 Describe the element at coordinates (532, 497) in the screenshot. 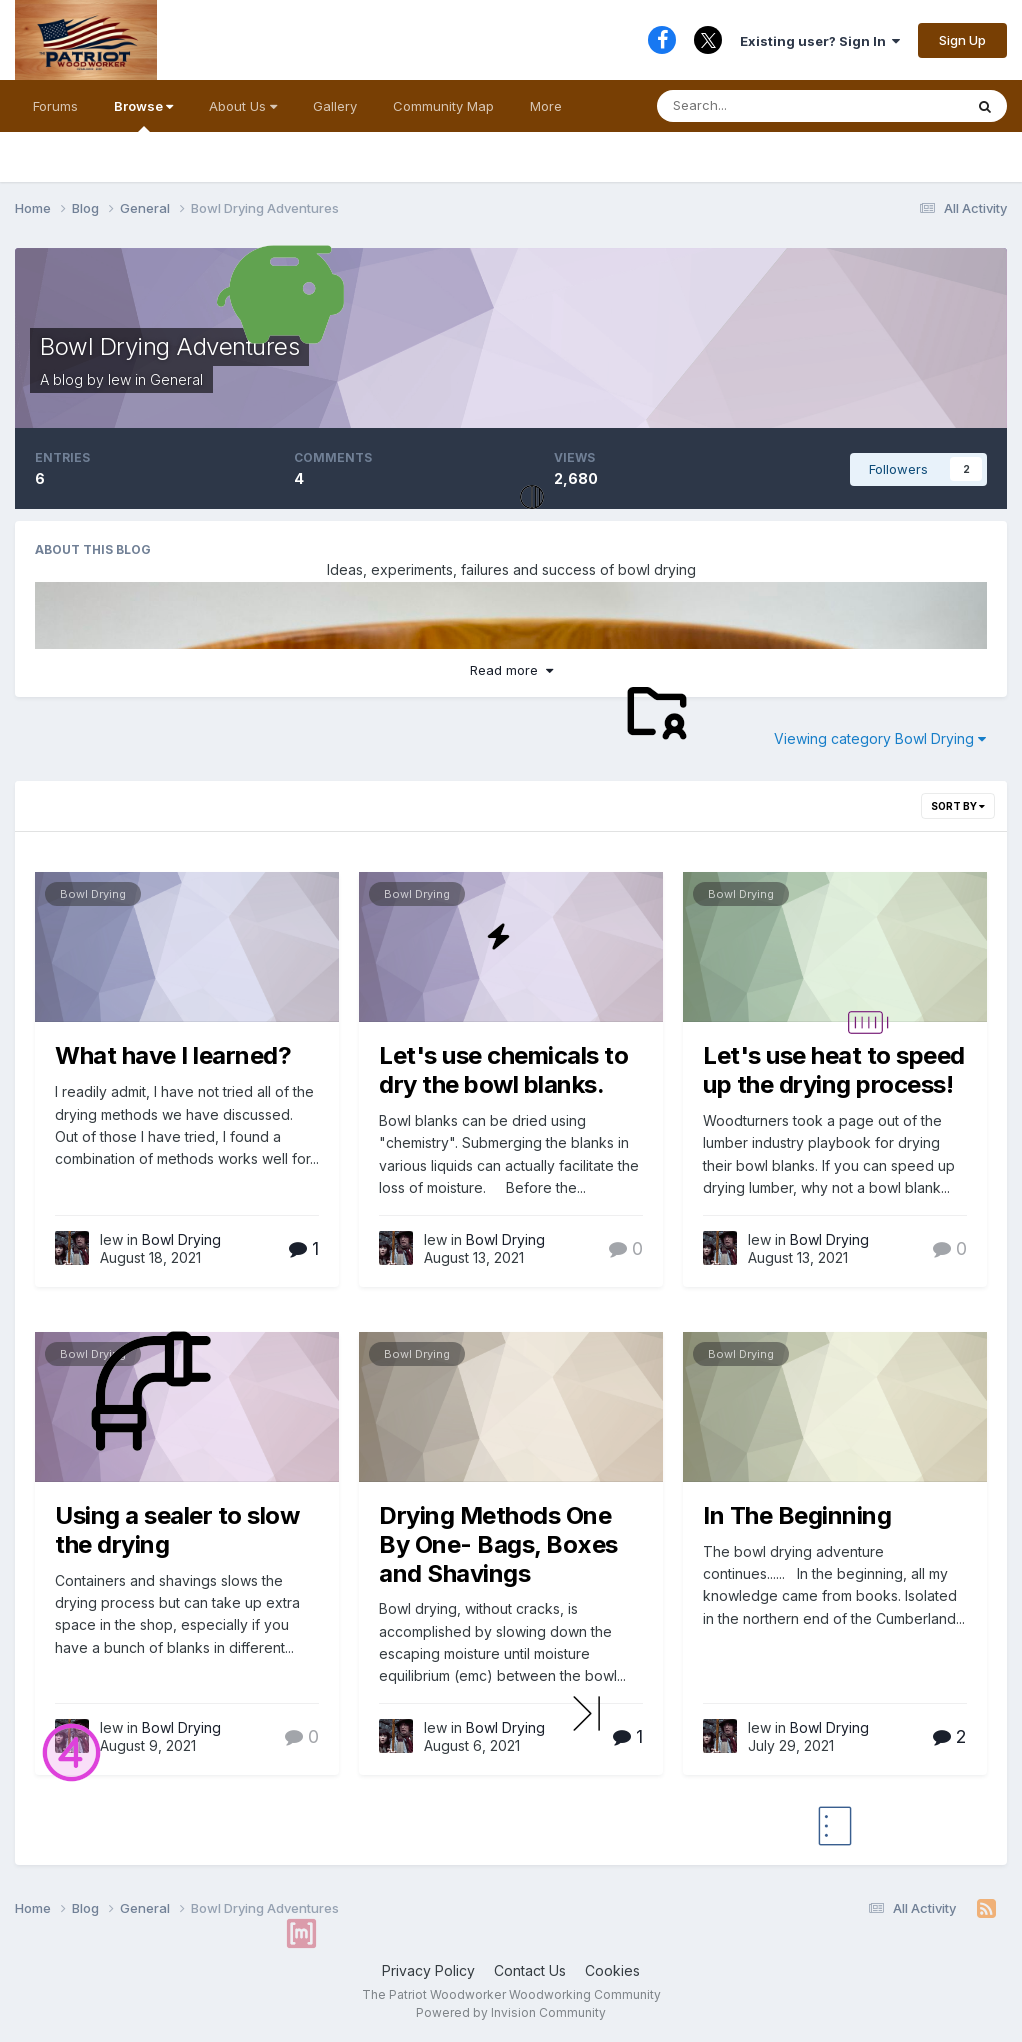

I see `adjust display contrast settings` at that location.